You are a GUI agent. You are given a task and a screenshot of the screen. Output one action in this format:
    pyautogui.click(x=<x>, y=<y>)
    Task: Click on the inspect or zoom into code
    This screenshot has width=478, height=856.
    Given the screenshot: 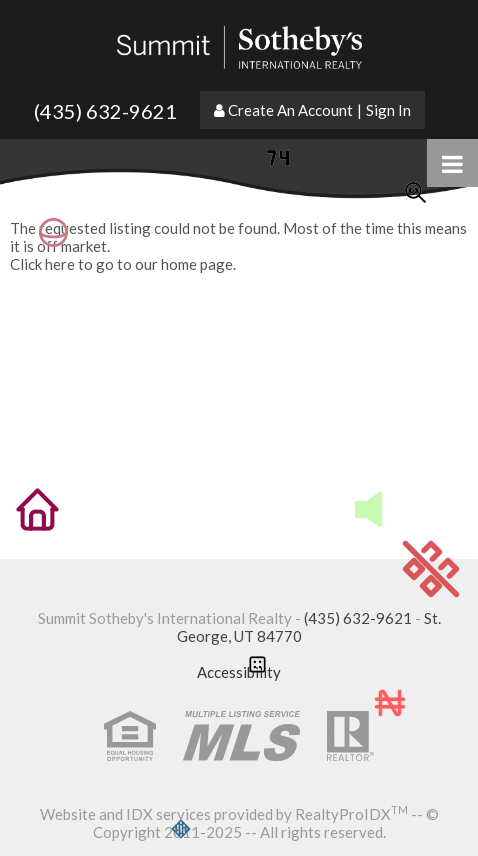 What is the action you would take?
    pyautogui.click(x=415, y=192)
    